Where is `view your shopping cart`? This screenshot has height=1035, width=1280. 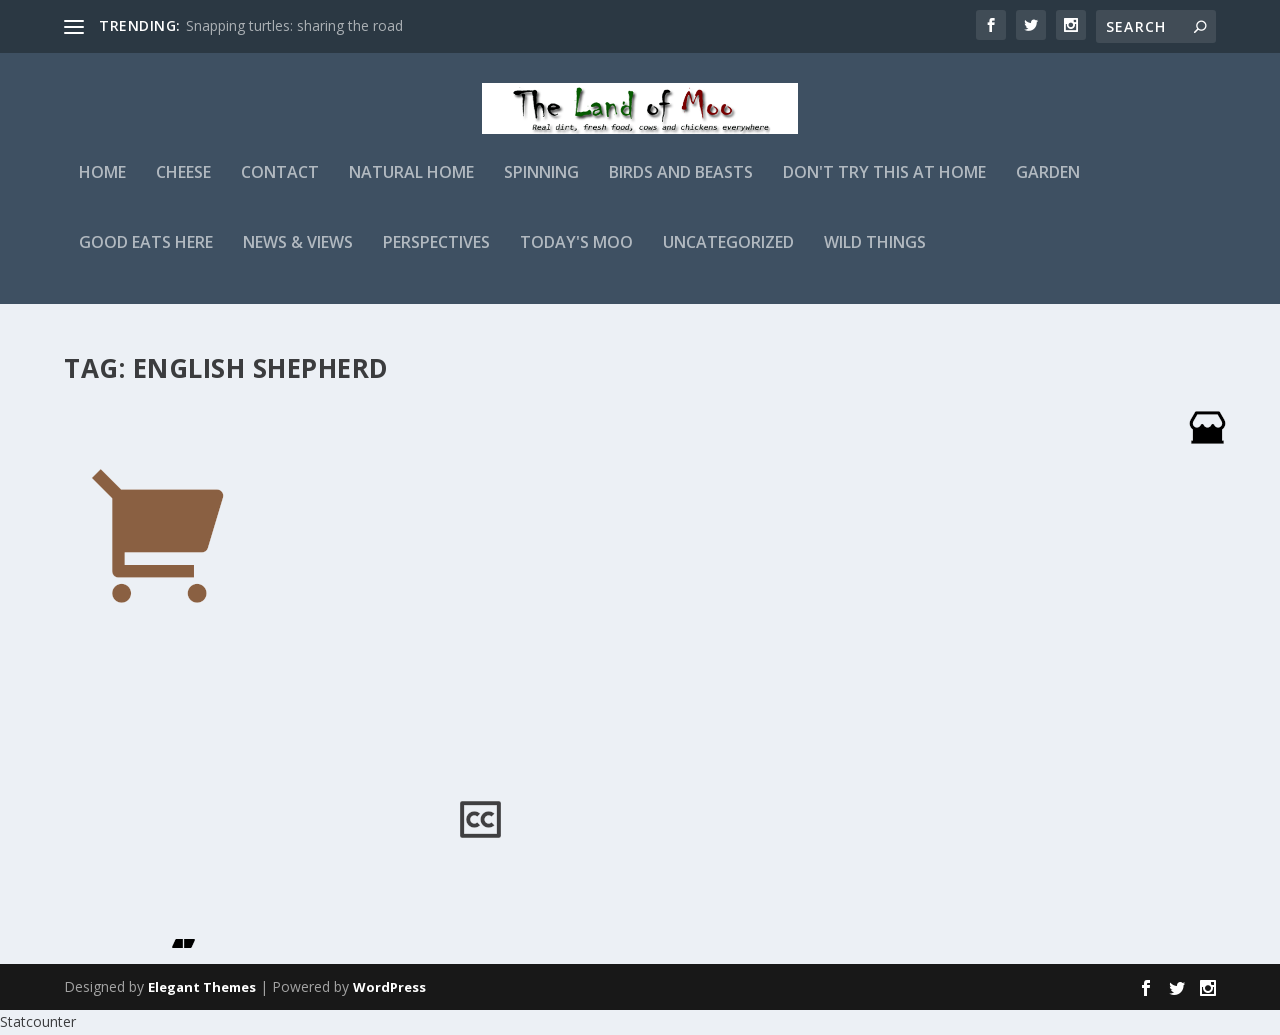
view your shopping cart is located at coordinates (162, 533).